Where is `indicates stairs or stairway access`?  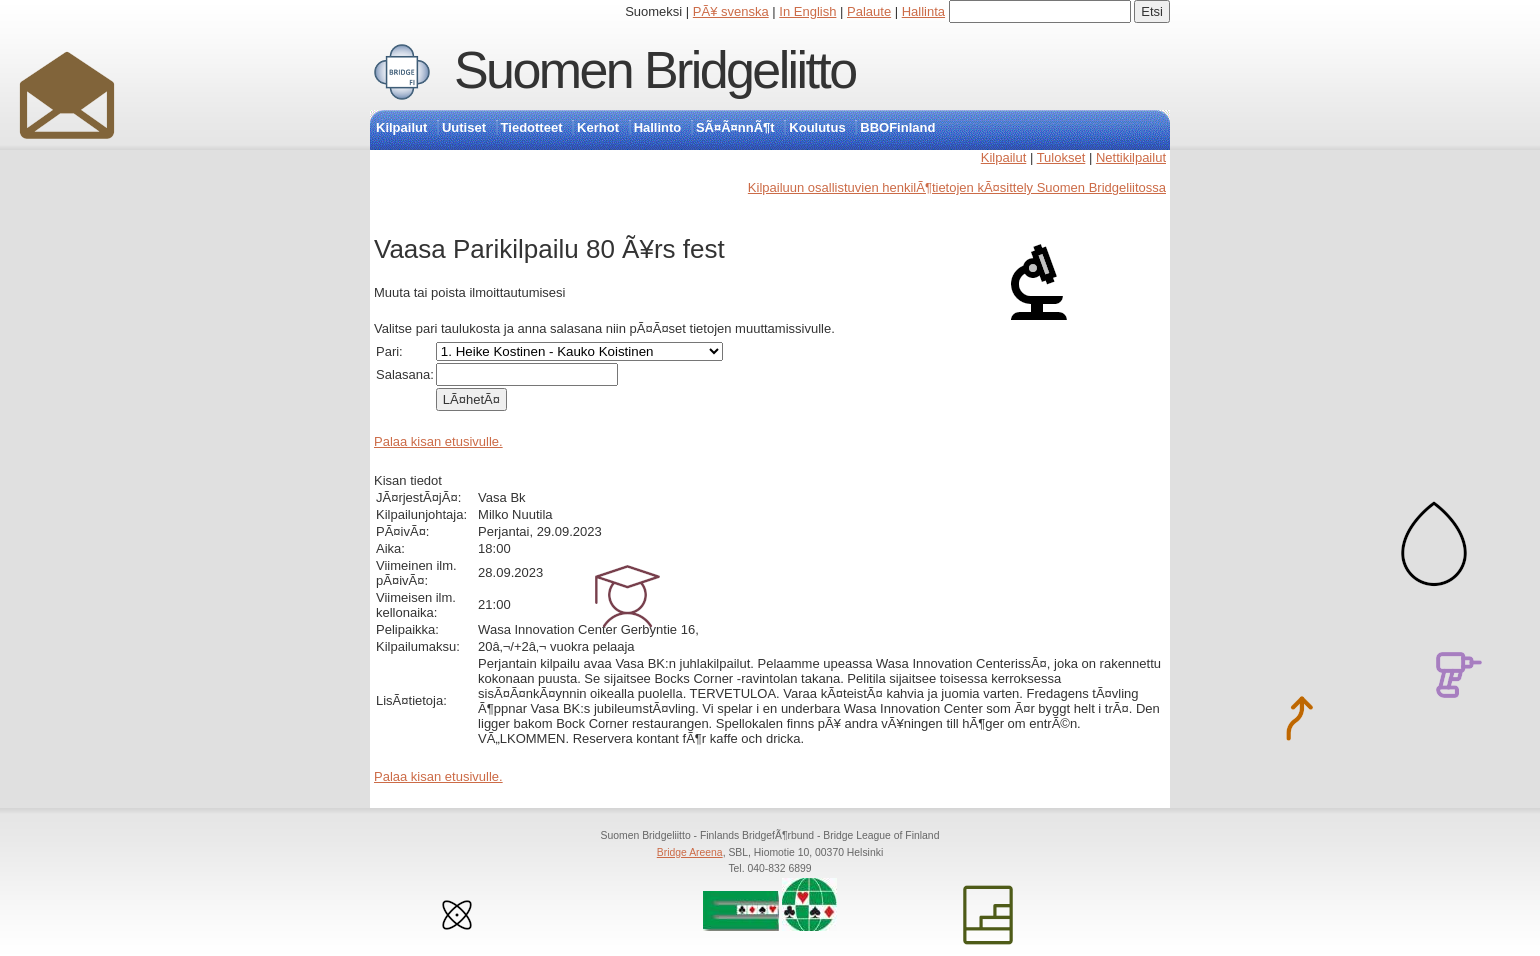 indicates stairs or stairway access is located at coordinates (988, 915).